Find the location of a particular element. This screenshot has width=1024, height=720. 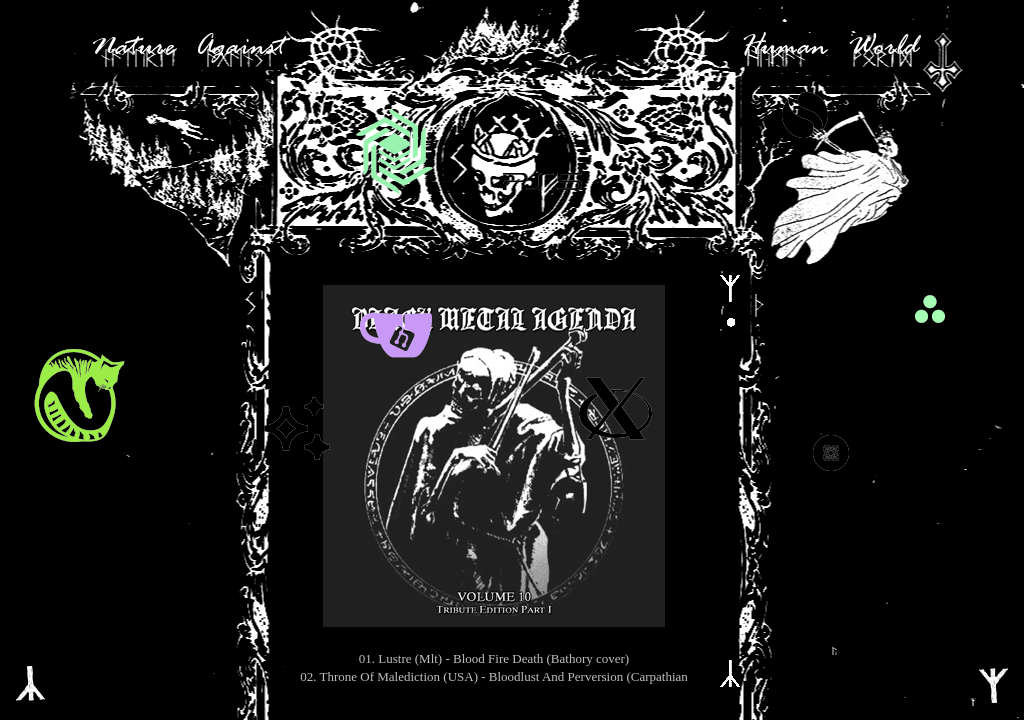

open GNU IceCat browser is located at coordinates (79, 395).